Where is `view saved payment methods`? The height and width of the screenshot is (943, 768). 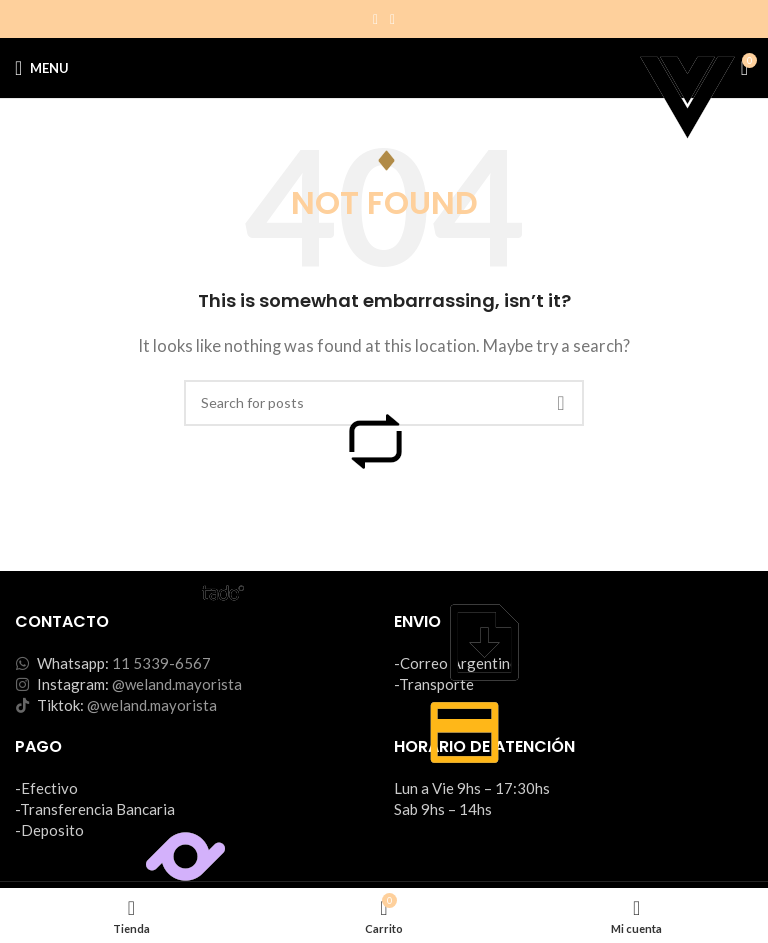 view saved payment methods is located at coordinates (464, 732).